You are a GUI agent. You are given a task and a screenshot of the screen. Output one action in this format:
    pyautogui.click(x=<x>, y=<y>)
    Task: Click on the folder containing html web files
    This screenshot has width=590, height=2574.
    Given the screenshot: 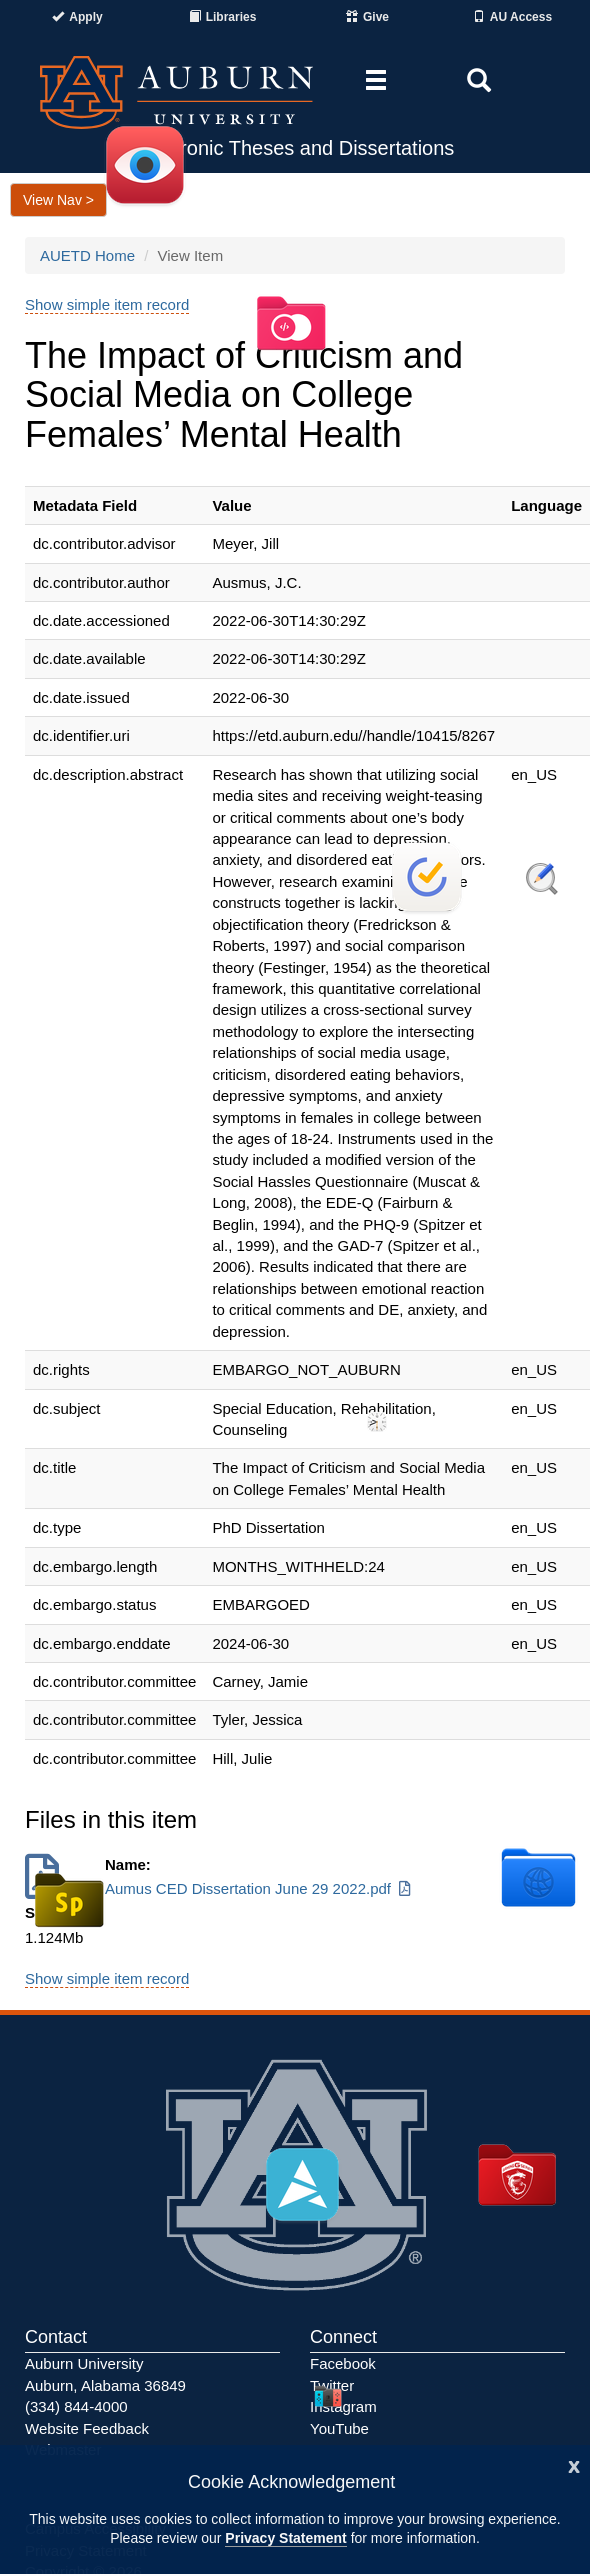 What is the action you would take?
    pyautogui.click(x=538, y=1877)
    